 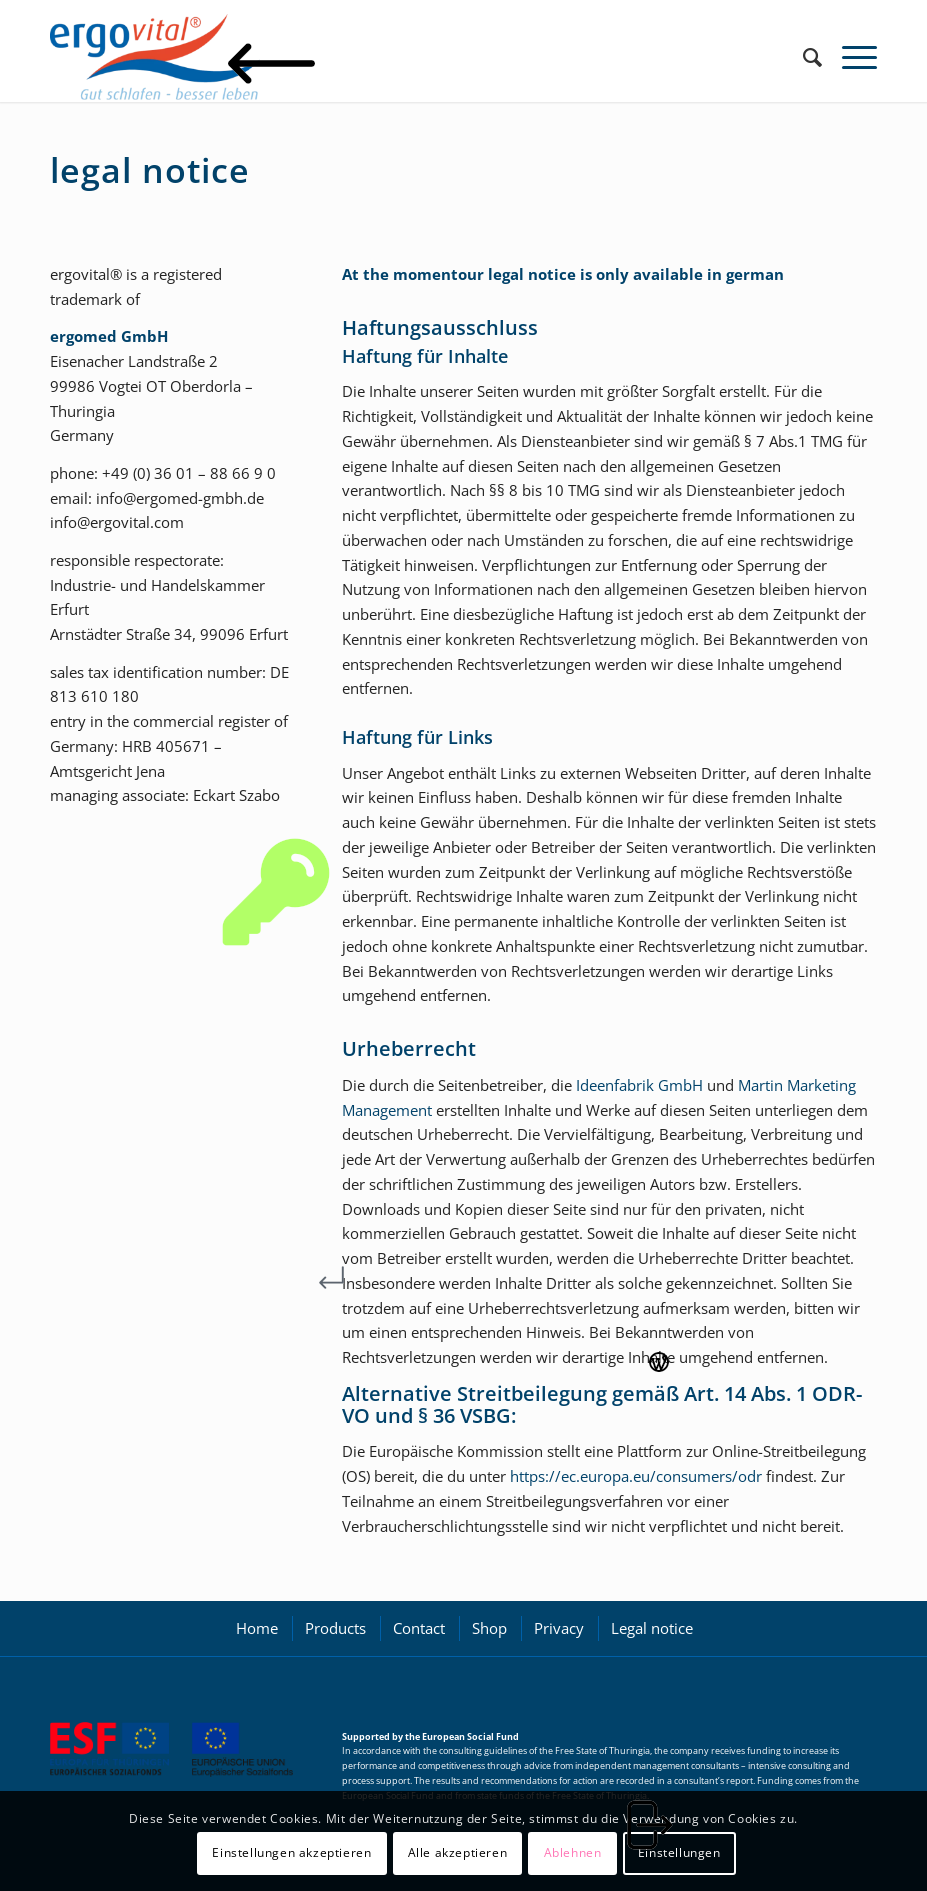 What do you see at coordinates (331, 1277) in the screenshot?
I see `return or go back to previous item` at bounding box center [331, 1277].